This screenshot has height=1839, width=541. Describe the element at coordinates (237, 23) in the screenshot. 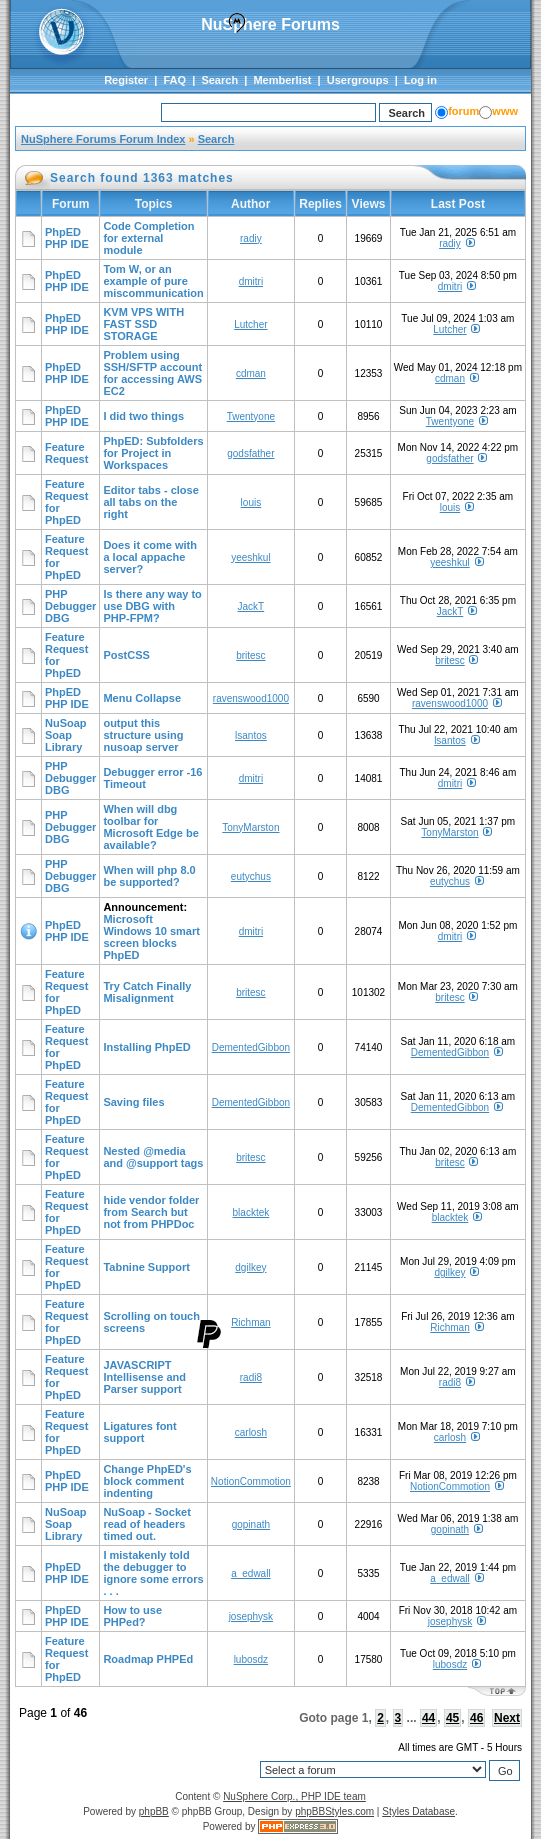

I see `open the Moscow Metro app` at that location.